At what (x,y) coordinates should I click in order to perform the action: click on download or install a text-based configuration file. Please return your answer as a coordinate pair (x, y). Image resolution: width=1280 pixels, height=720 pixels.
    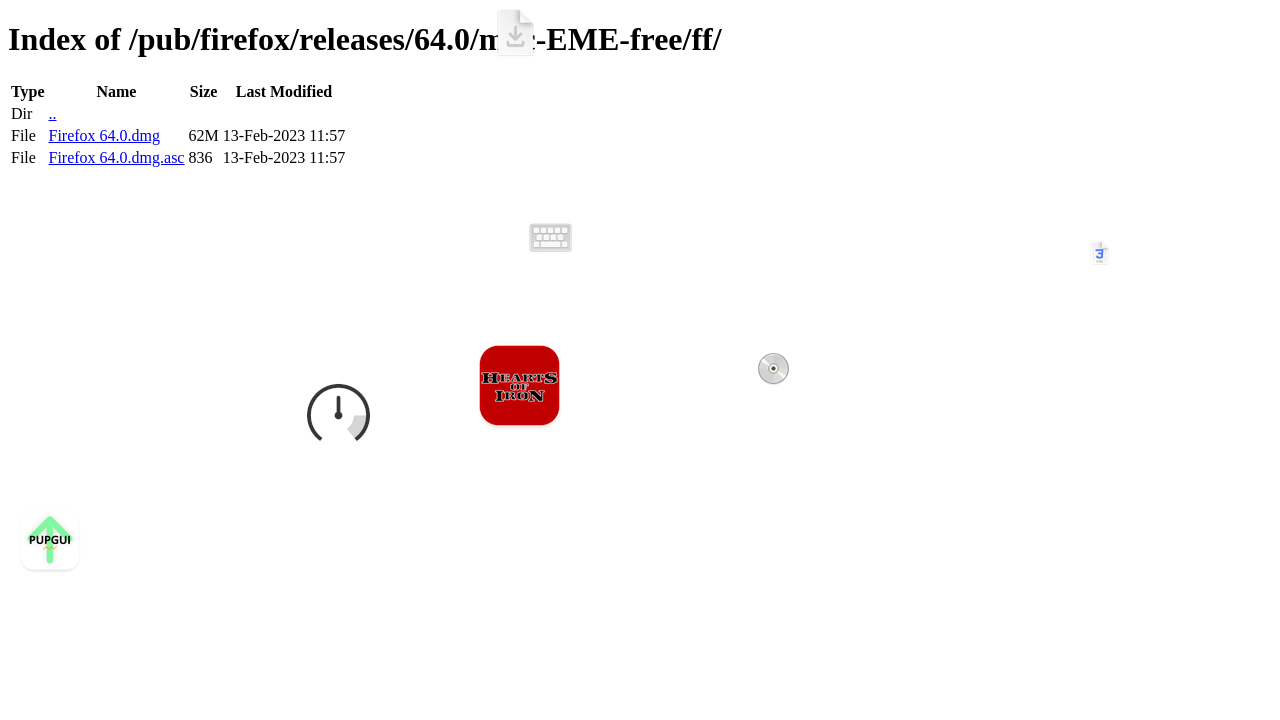
    Looking at the image, I should click on (515, 33).